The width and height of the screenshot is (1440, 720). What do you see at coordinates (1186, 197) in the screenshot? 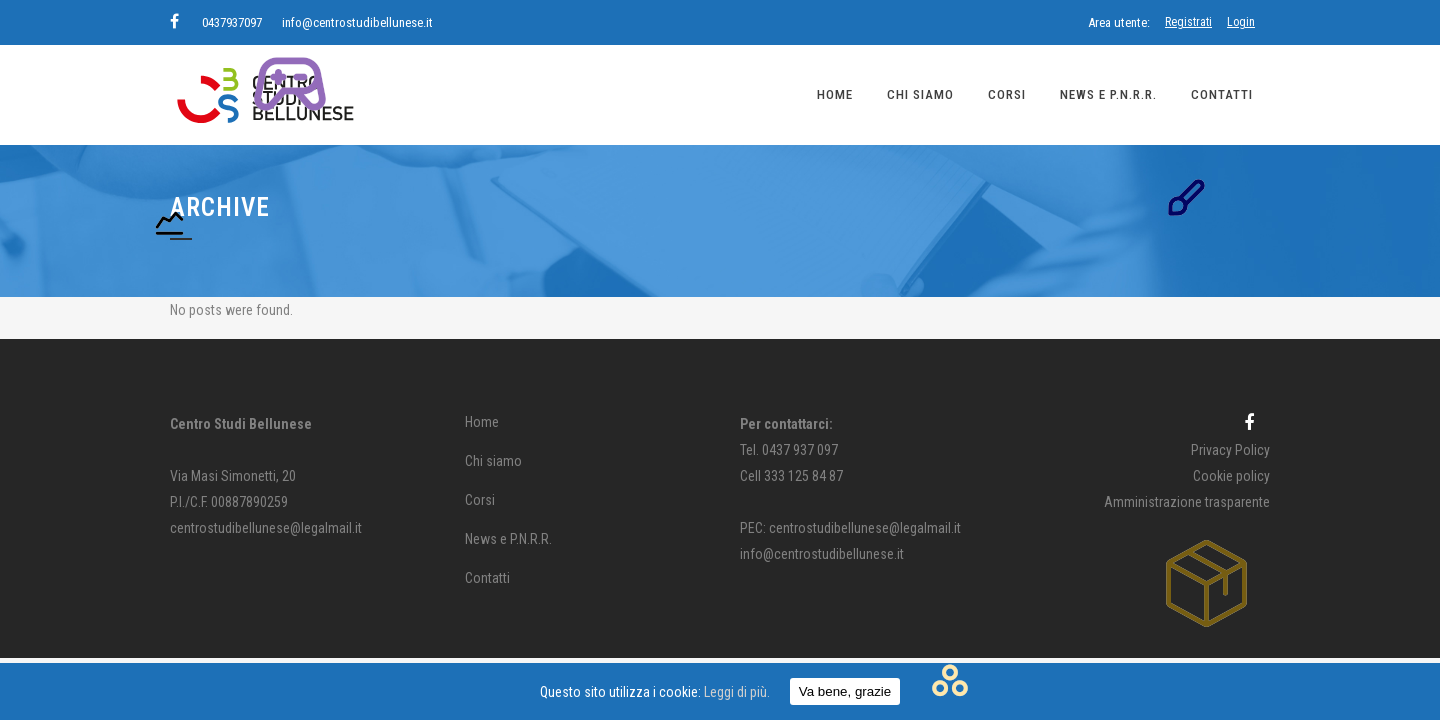
I see `access drawing or painting tools` at bounding box center [1186, 197].